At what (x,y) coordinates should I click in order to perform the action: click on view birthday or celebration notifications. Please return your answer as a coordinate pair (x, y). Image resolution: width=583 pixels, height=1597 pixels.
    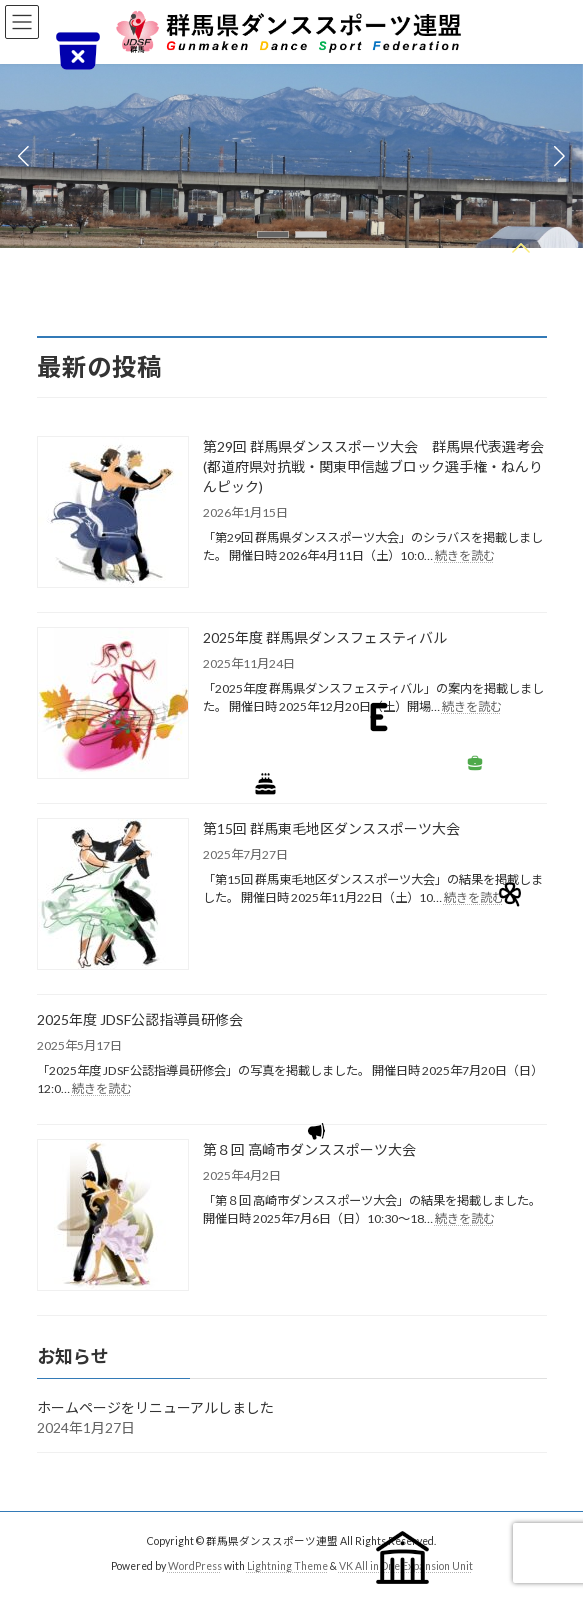
    Looking at the image, I should click on (265, 783).